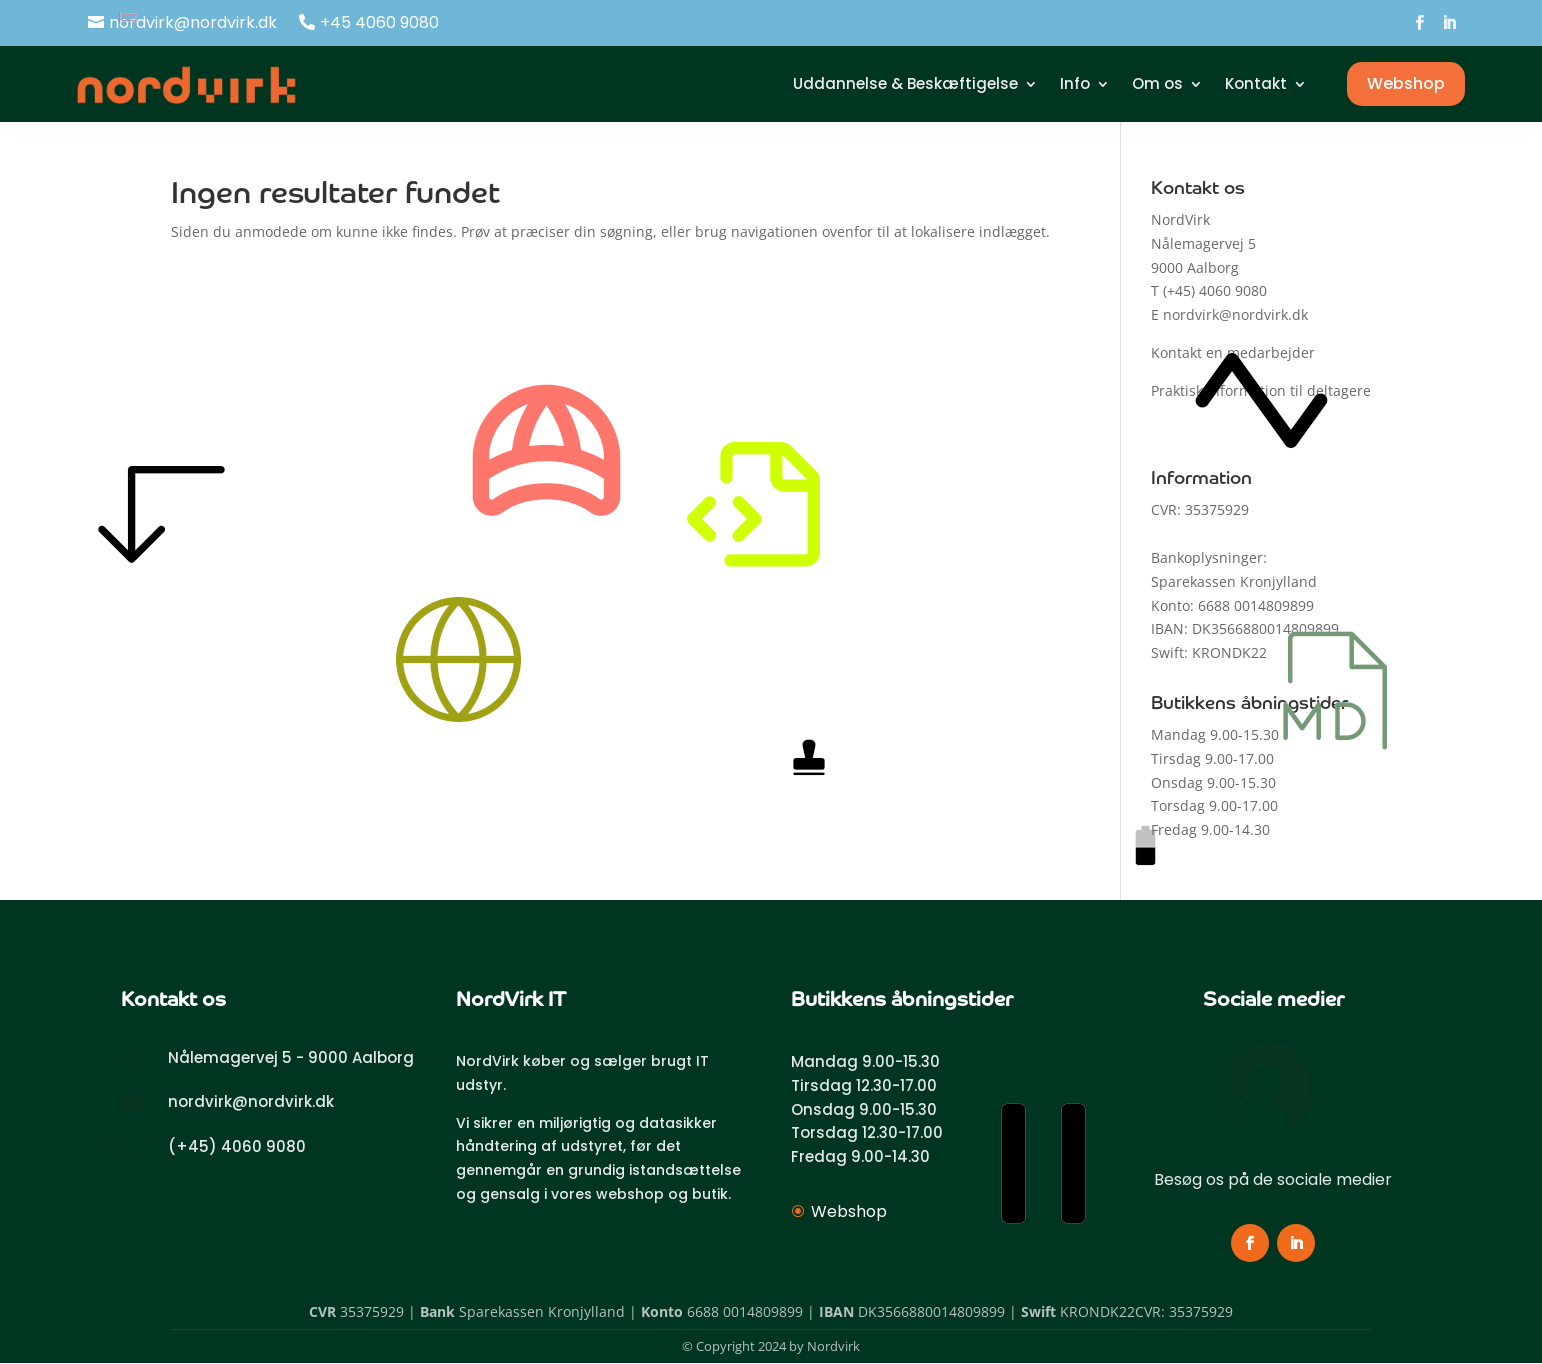 This screenshot has height=1364, width=1542. What do you see at coordinates (458, 659) in the screenshot?
I see `switch to global or worldwide view` at bounding box center [458, 659].